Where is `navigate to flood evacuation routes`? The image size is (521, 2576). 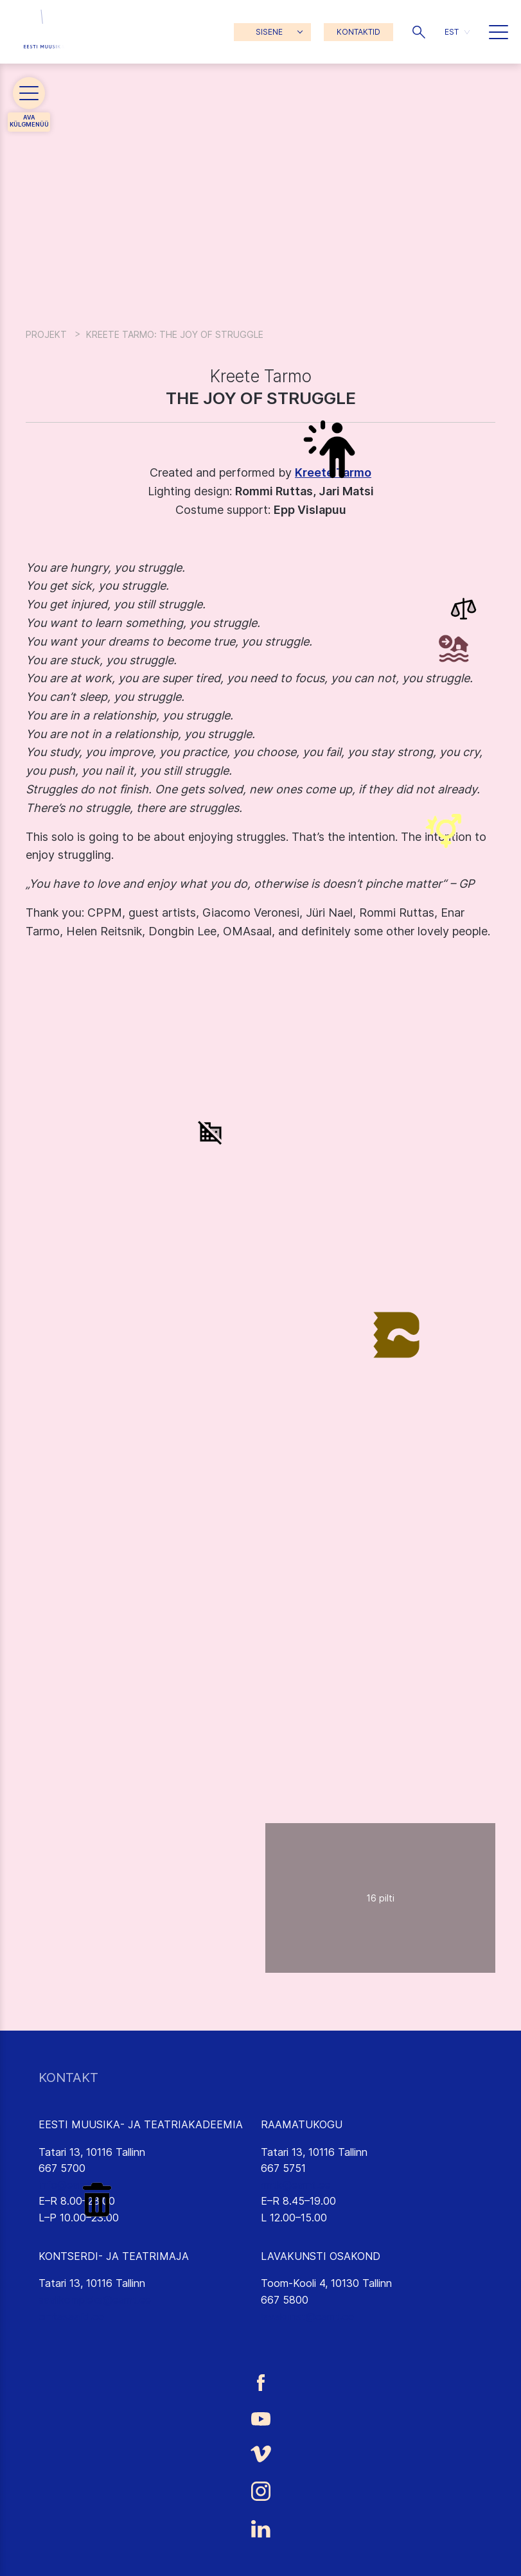
navigate to flood evacuation routes is located at coordinates (454, 648).